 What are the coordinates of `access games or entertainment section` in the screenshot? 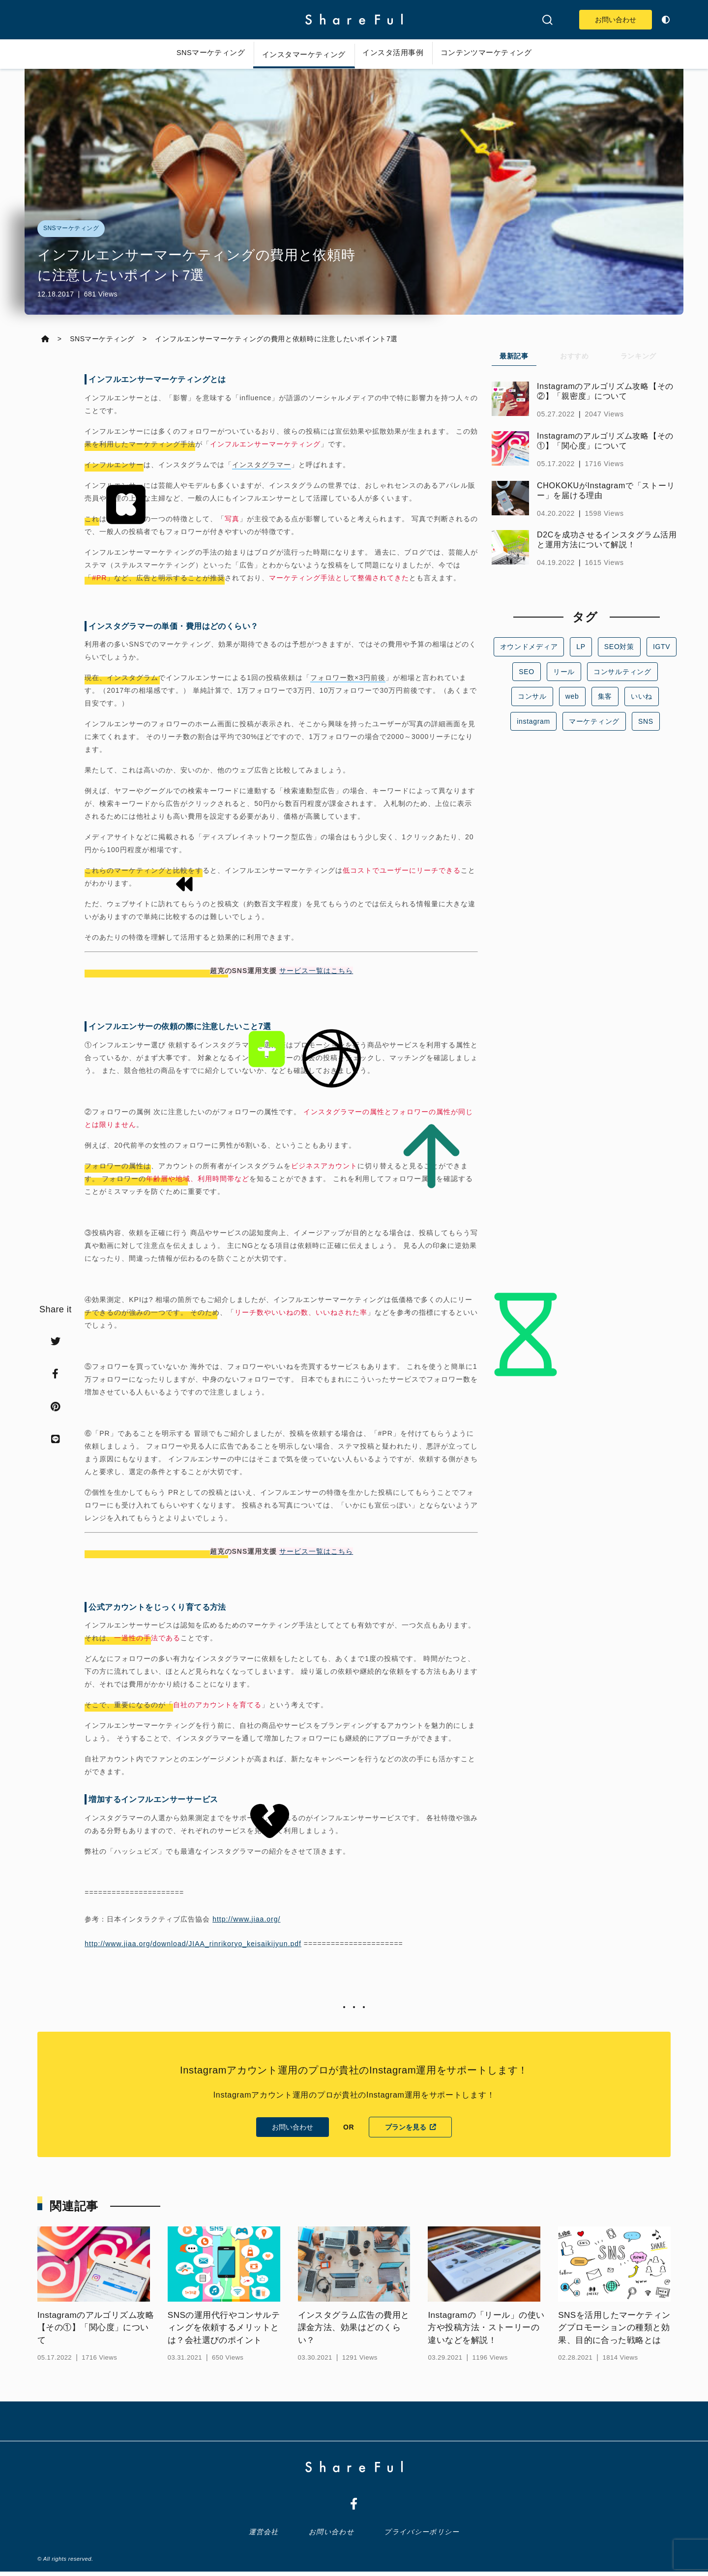 It's located at (331, 1058).